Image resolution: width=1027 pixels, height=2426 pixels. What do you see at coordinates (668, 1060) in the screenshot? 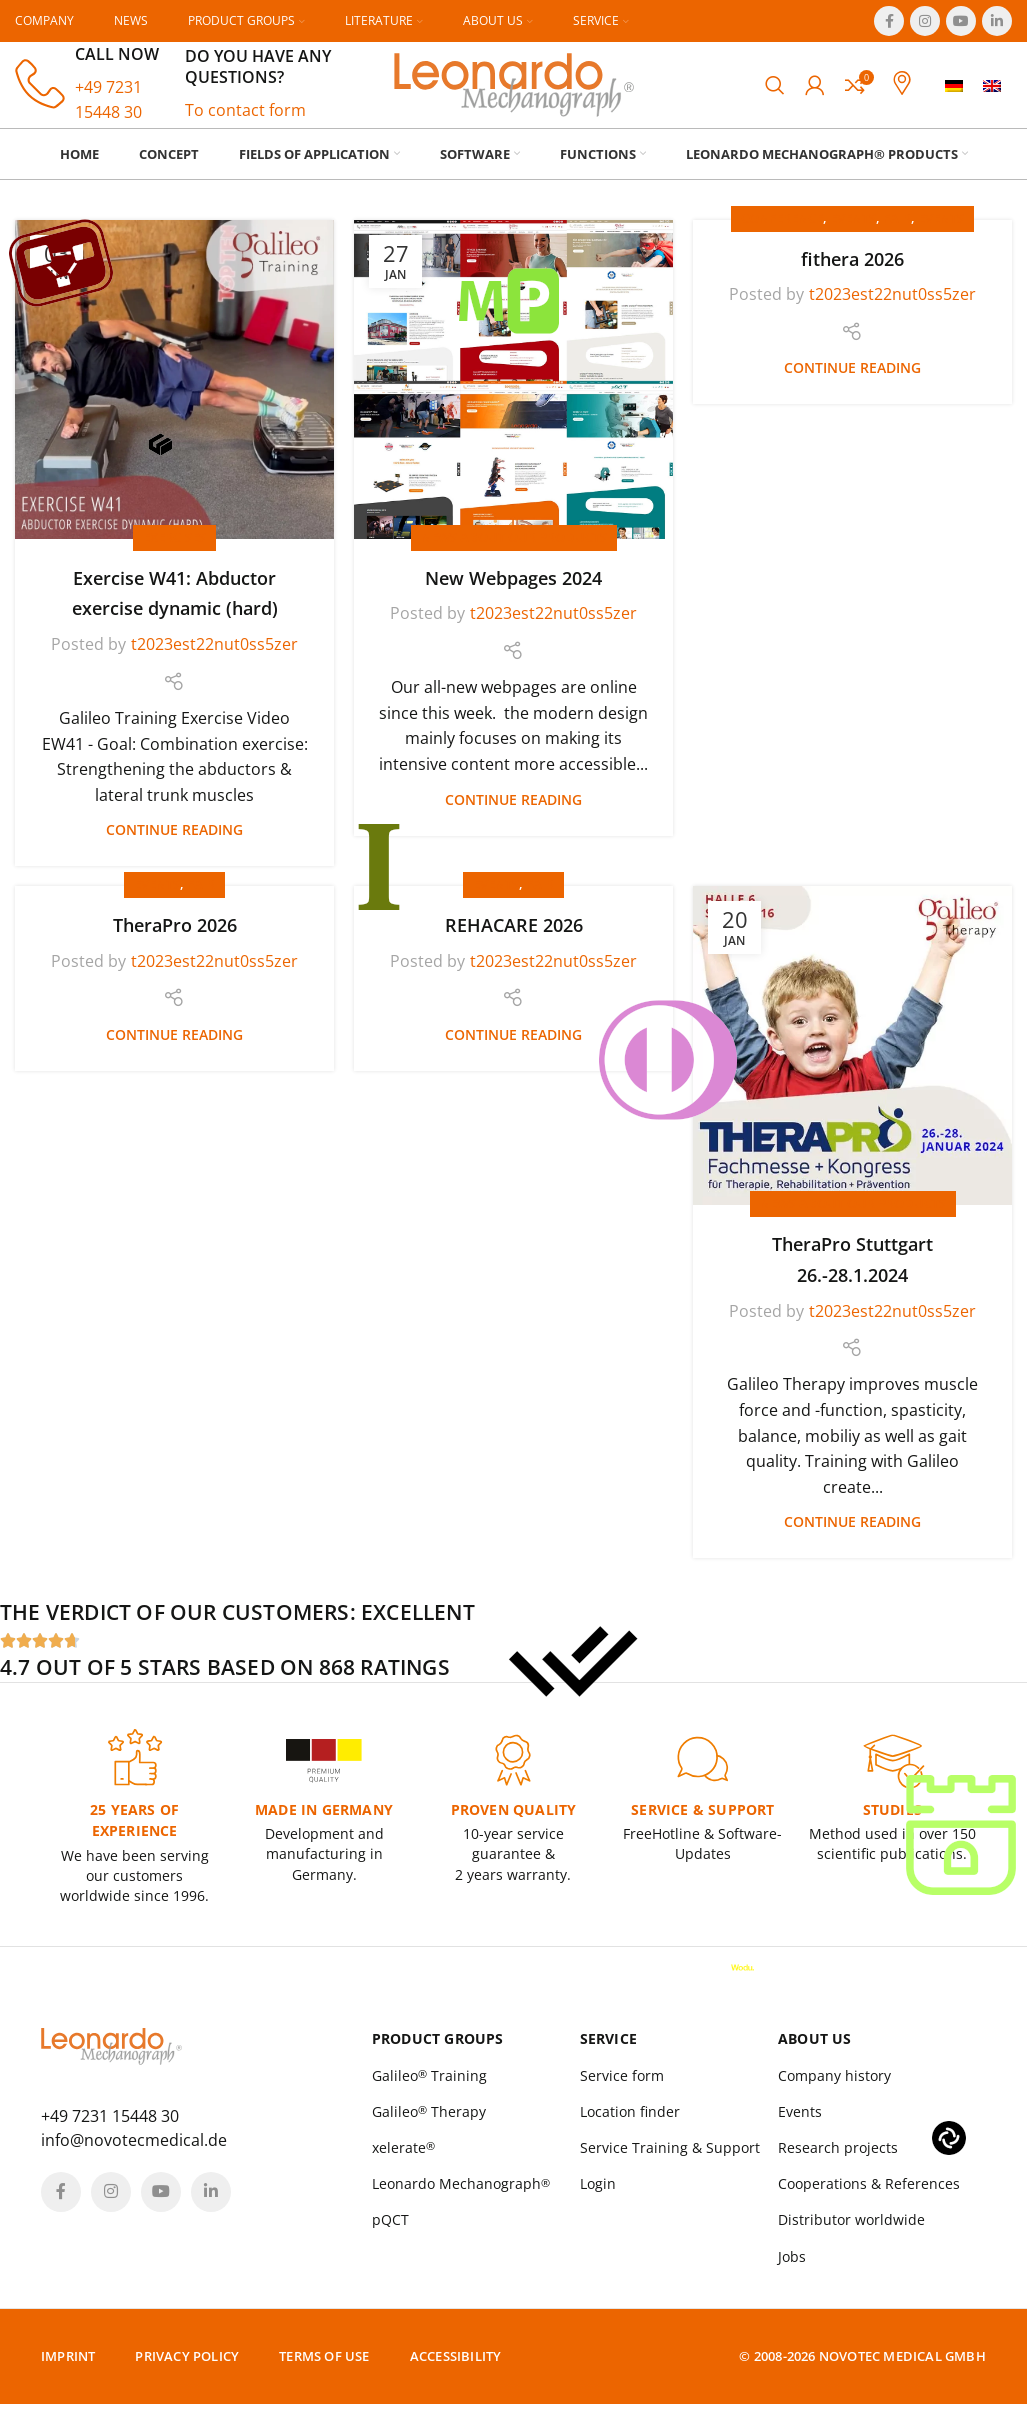
I see `pay with Diners Club credit card` at bounding box center [668, 1060].